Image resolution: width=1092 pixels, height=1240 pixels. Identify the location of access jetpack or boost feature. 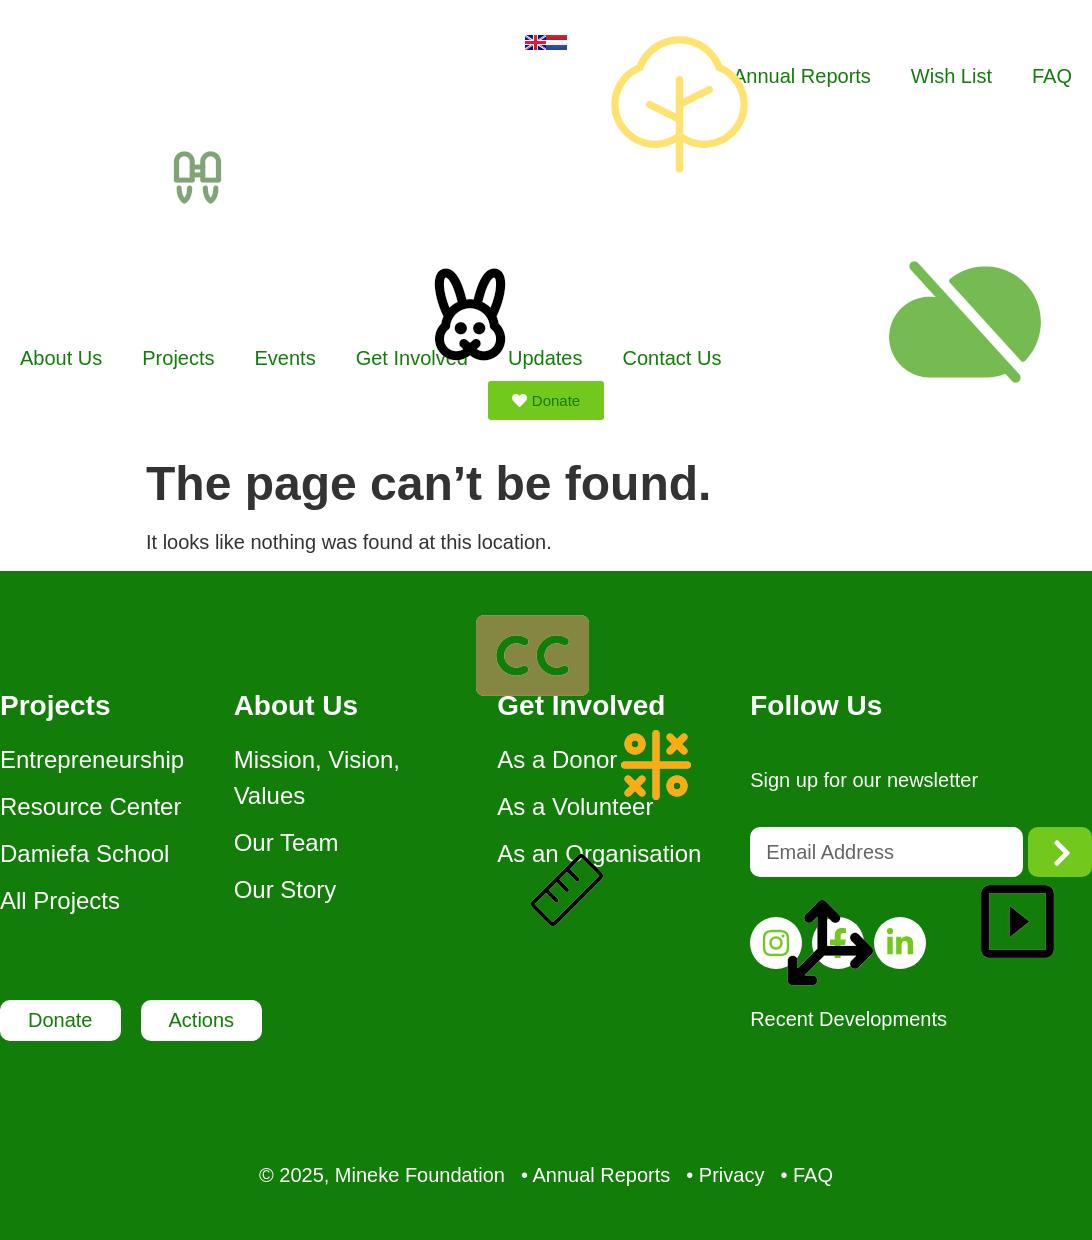
(197, 177).